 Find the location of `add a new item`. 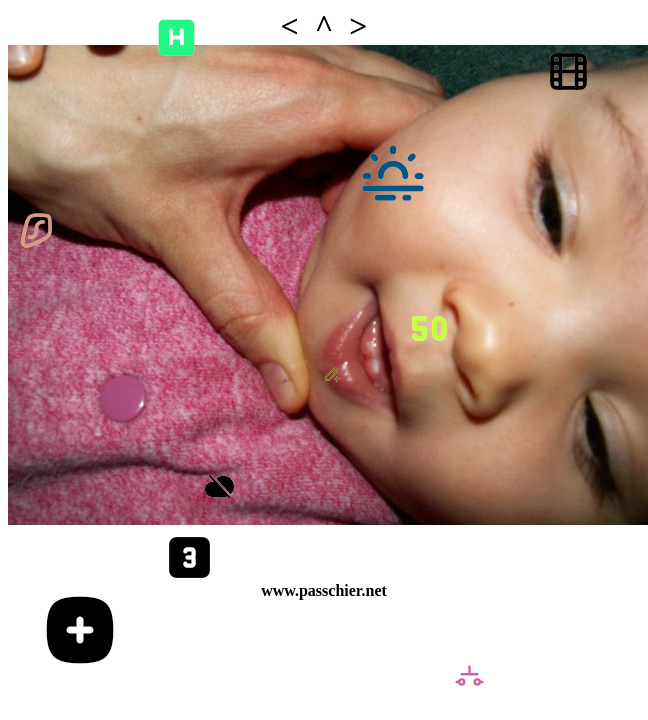

add a new item is located at coordinates (80, 630).